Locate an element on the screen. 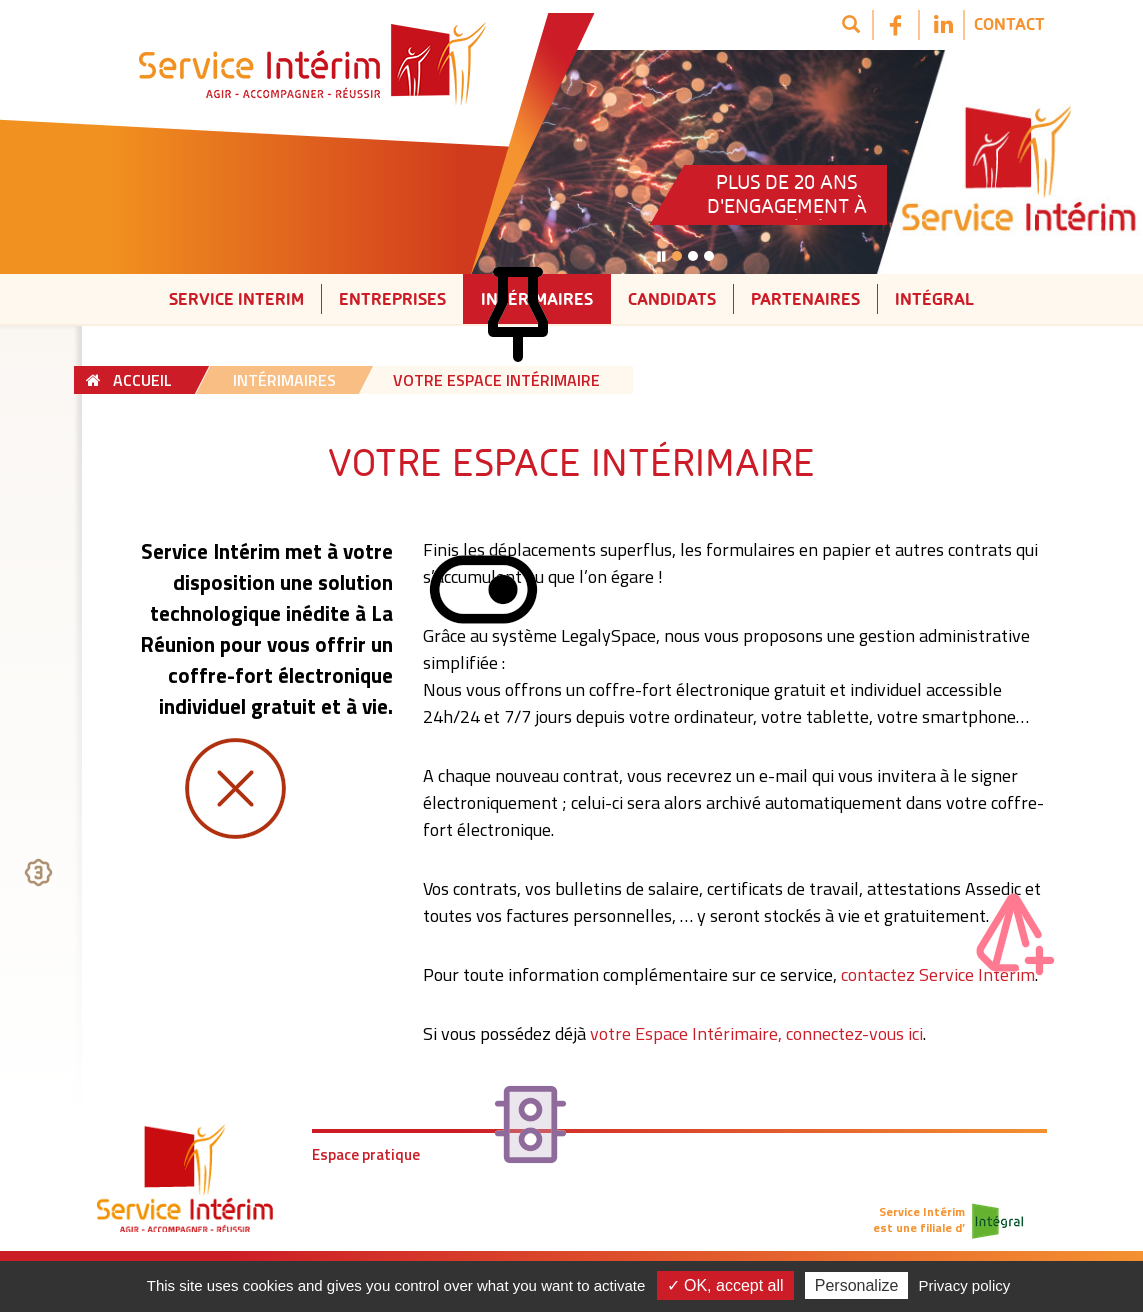 This screenshot has height=1312, width=1143. pin this item to keep it visible is located at coordinates (518, 312).